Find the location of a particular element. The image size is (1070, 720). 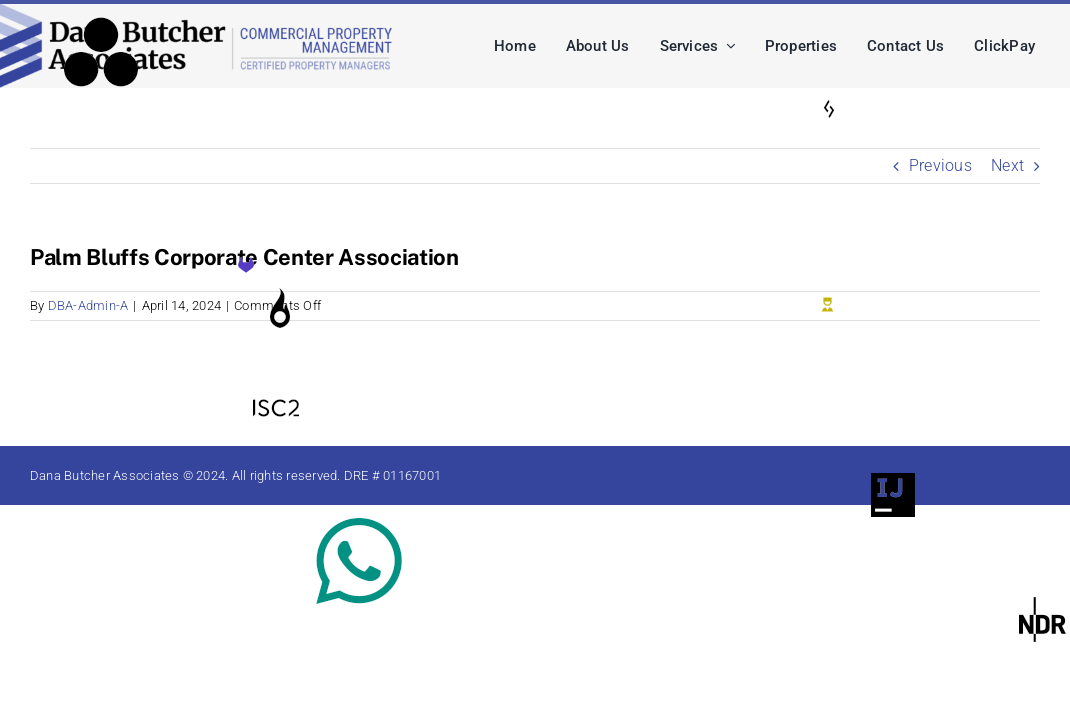

access nursing or healthcare staff services is located at coordinates (827, 304).